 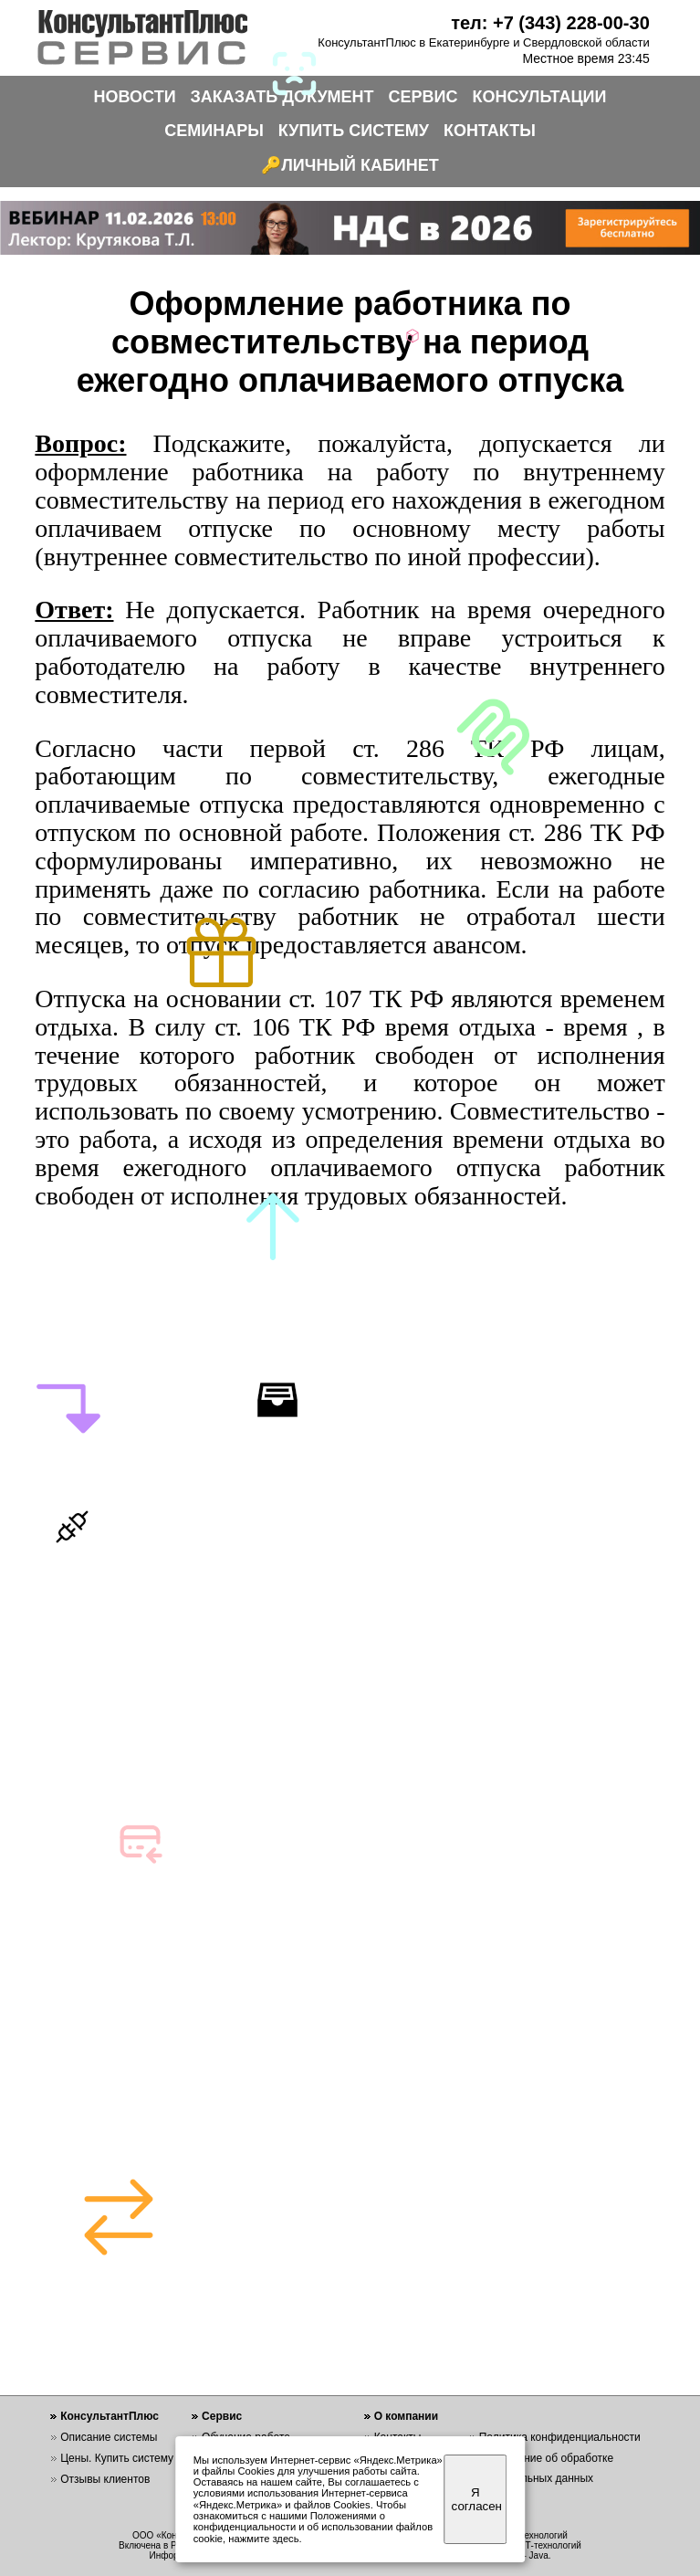 What do you see at coordinates (413, 336) in the screenshot?
I see `view package or dependency details` at bounding box center [413, 336].